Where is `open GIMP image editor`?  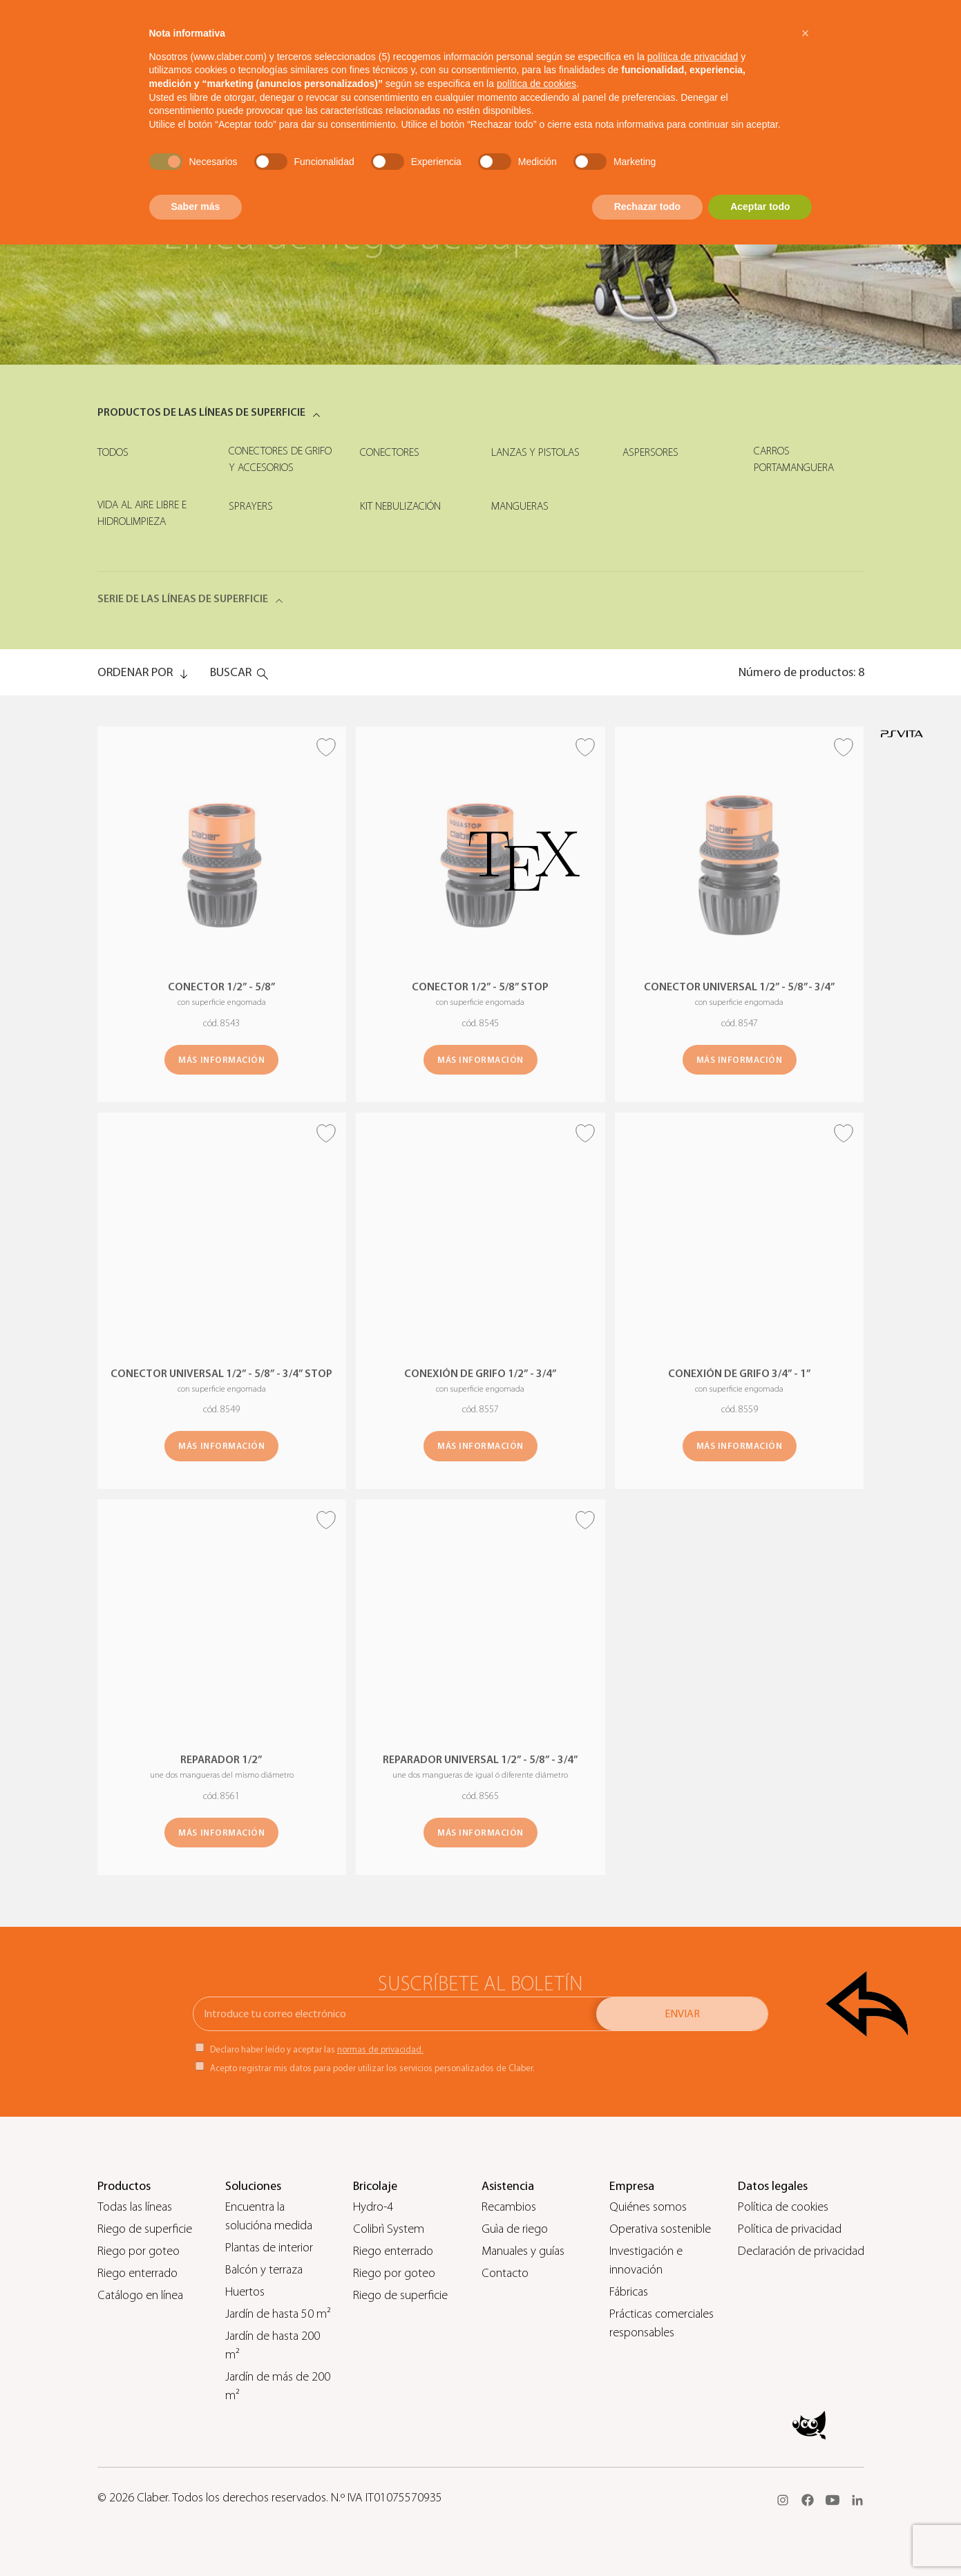 open GIMP image editor is located at coordinates (809, 2425).